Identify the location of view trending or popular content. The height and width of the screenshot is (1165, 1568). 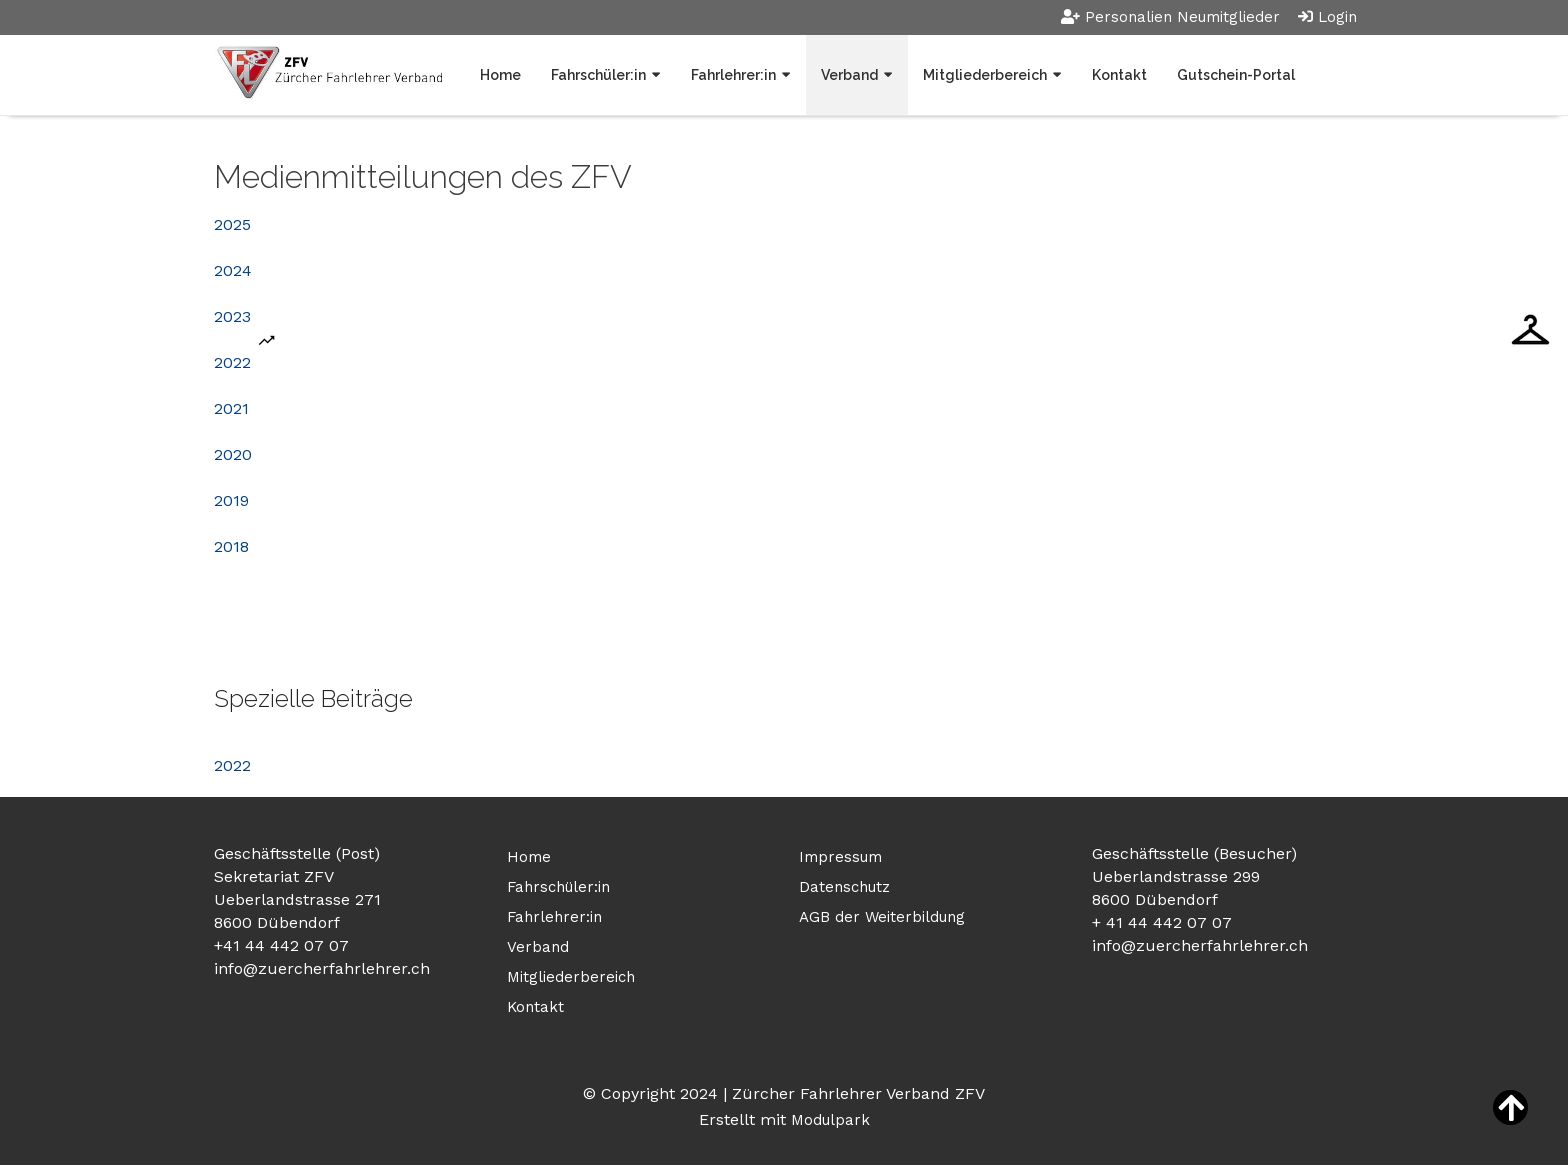
(266, 340).